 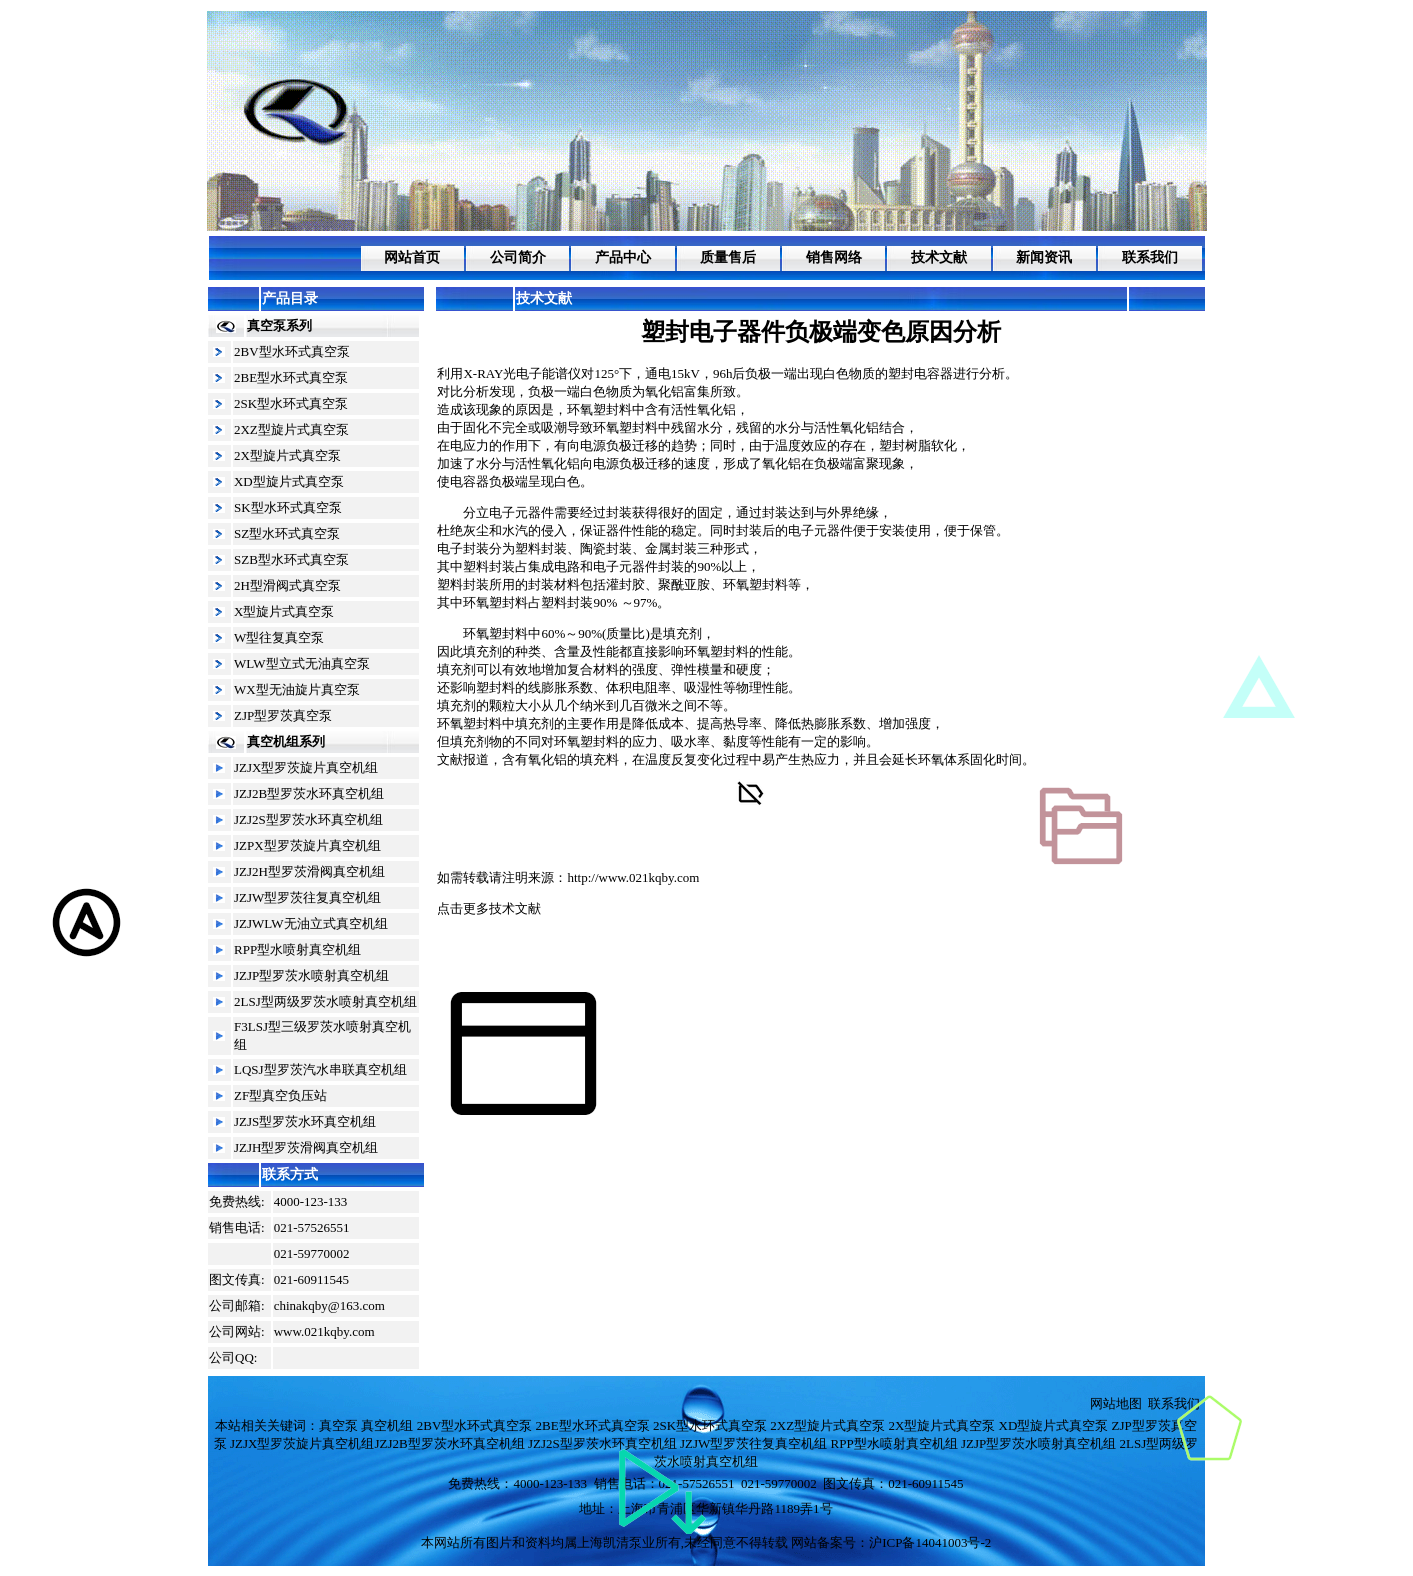 I want to click on unverified function breakpoint in debug mode, so click(x=1259, y=691).